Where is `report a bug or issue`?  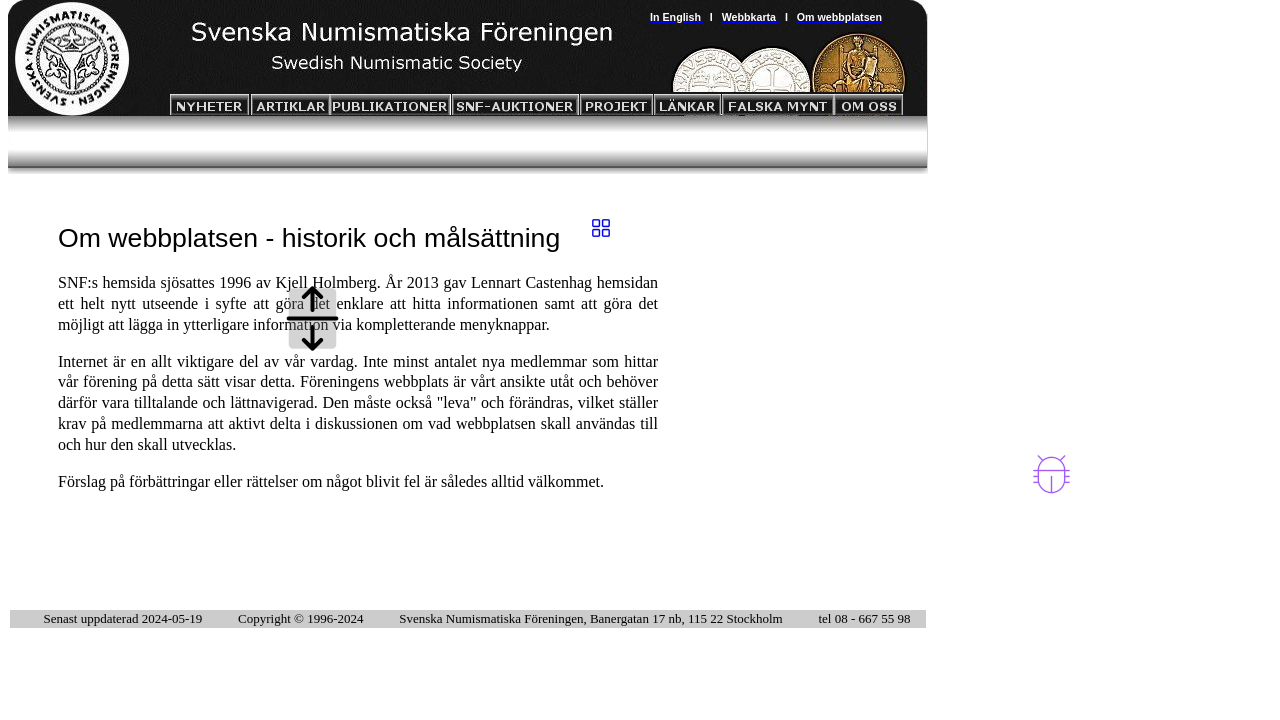
report a bug or issue is located at coordinates (1051, 473).